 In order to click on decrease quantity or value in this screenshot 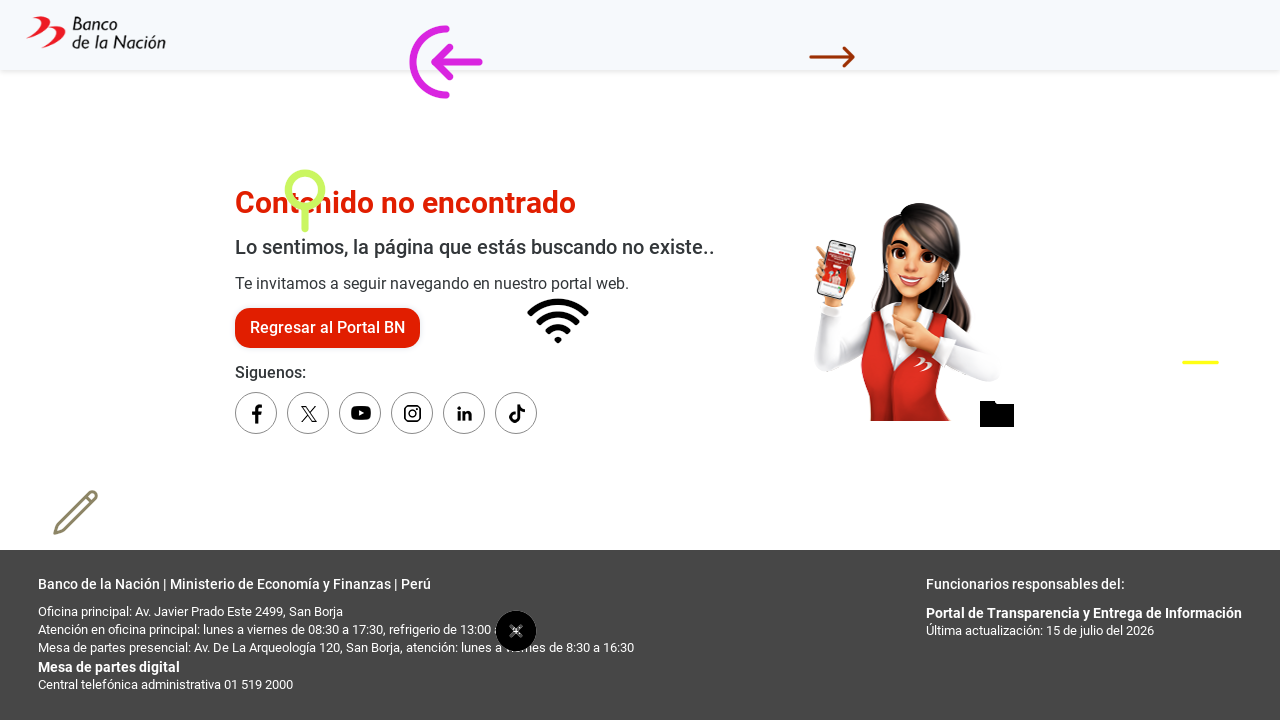, I will do `click(1200, 362)`.